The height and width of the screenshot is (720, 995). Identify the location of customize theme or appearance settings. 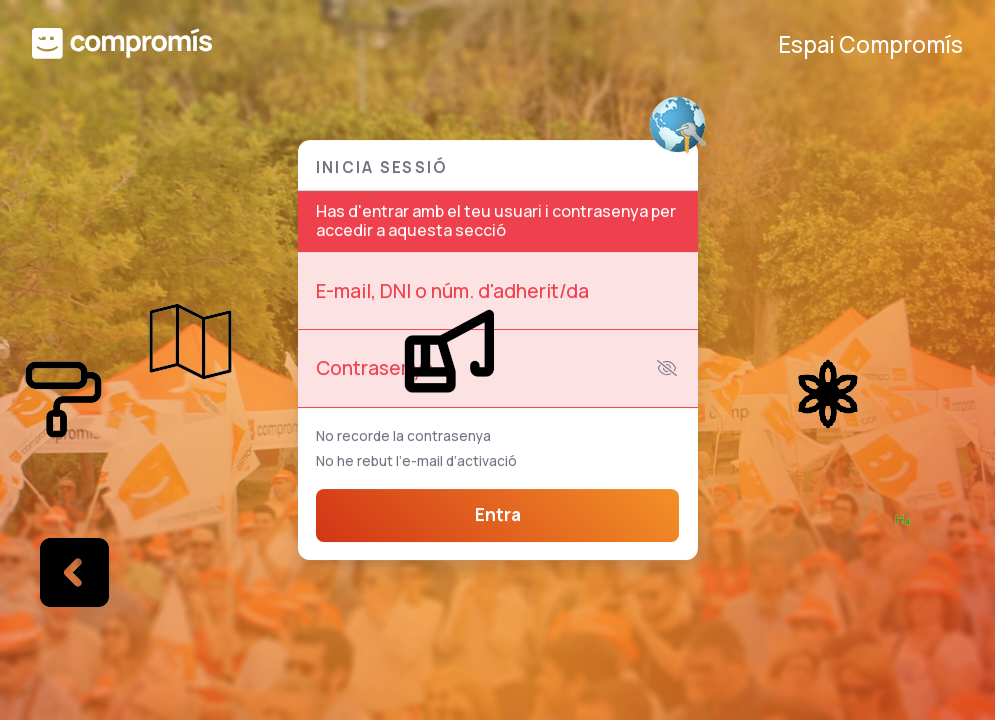
(63, 399).